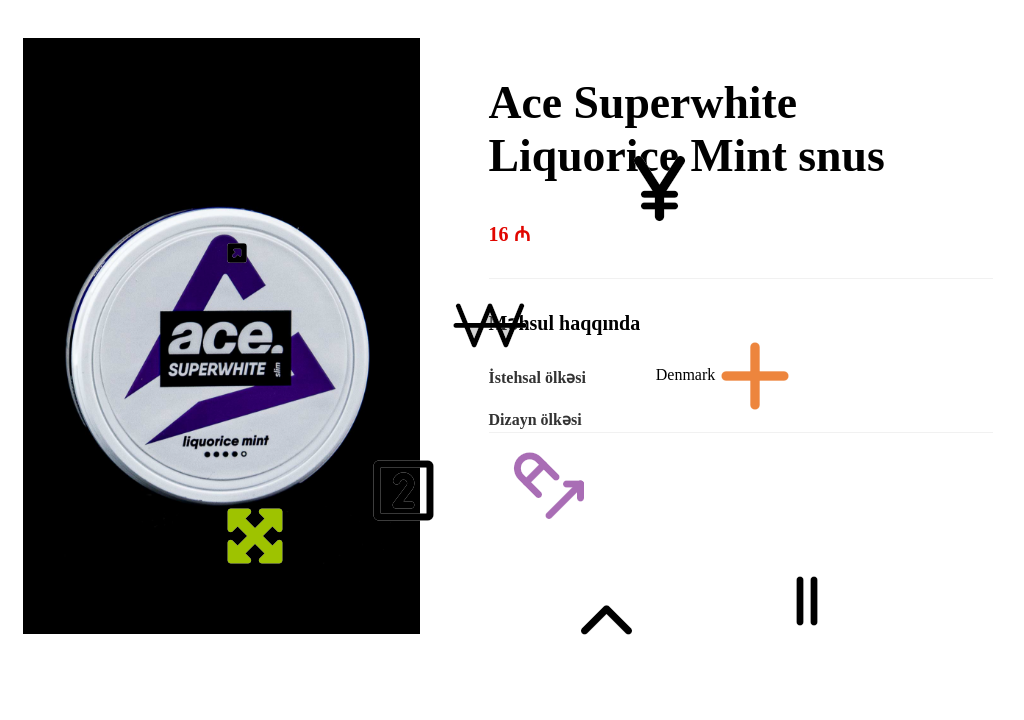  What do you see at coordinates (237, 253) in the screenshot?
I see `open link in a new window or tab` at bounding box center [237, 253].